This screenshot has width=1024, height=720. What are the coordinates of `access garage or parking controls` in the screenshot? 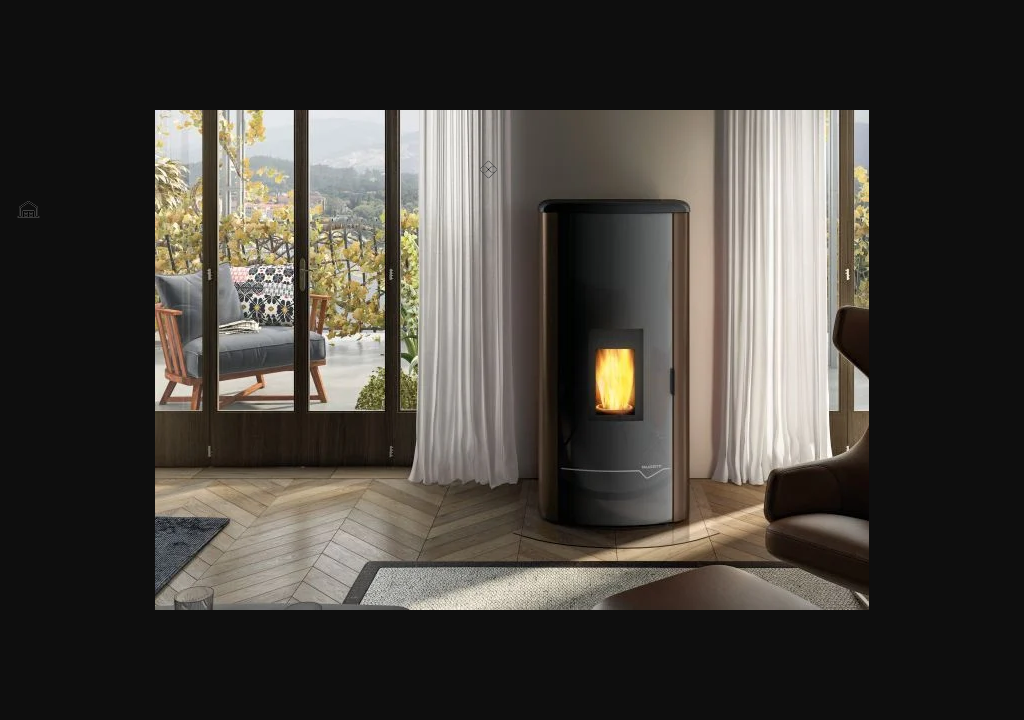 It's located at (28, 210).